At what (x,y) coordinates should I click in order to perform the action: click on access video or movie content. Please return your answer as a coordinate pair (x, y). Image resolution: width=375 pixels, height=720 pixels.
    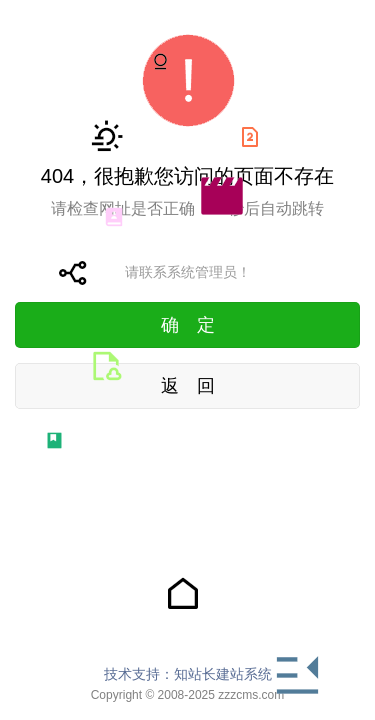
    Looking at the image, I should click on (222, 196).